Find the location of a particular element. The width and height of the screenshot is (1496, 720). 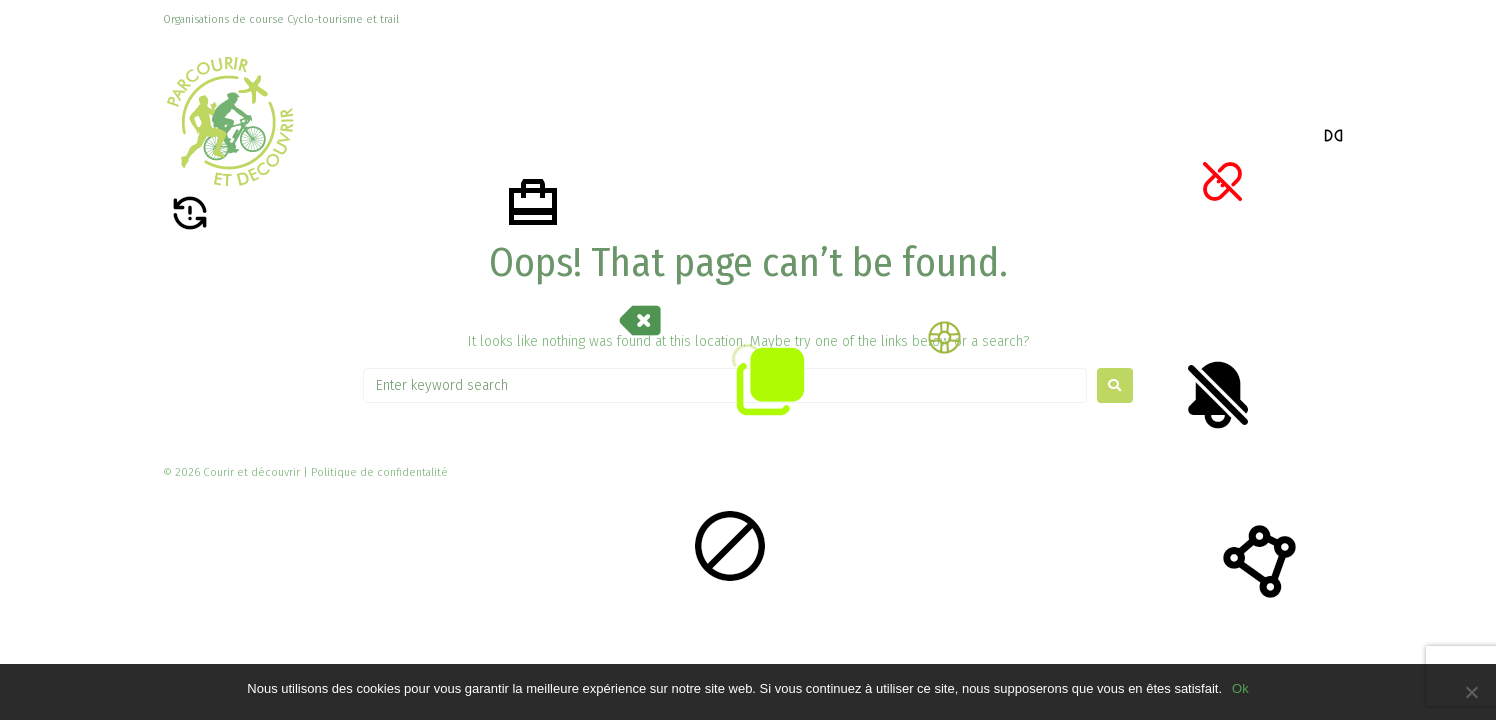

access travel documents or itinerary is located at coordinates (533, 203).